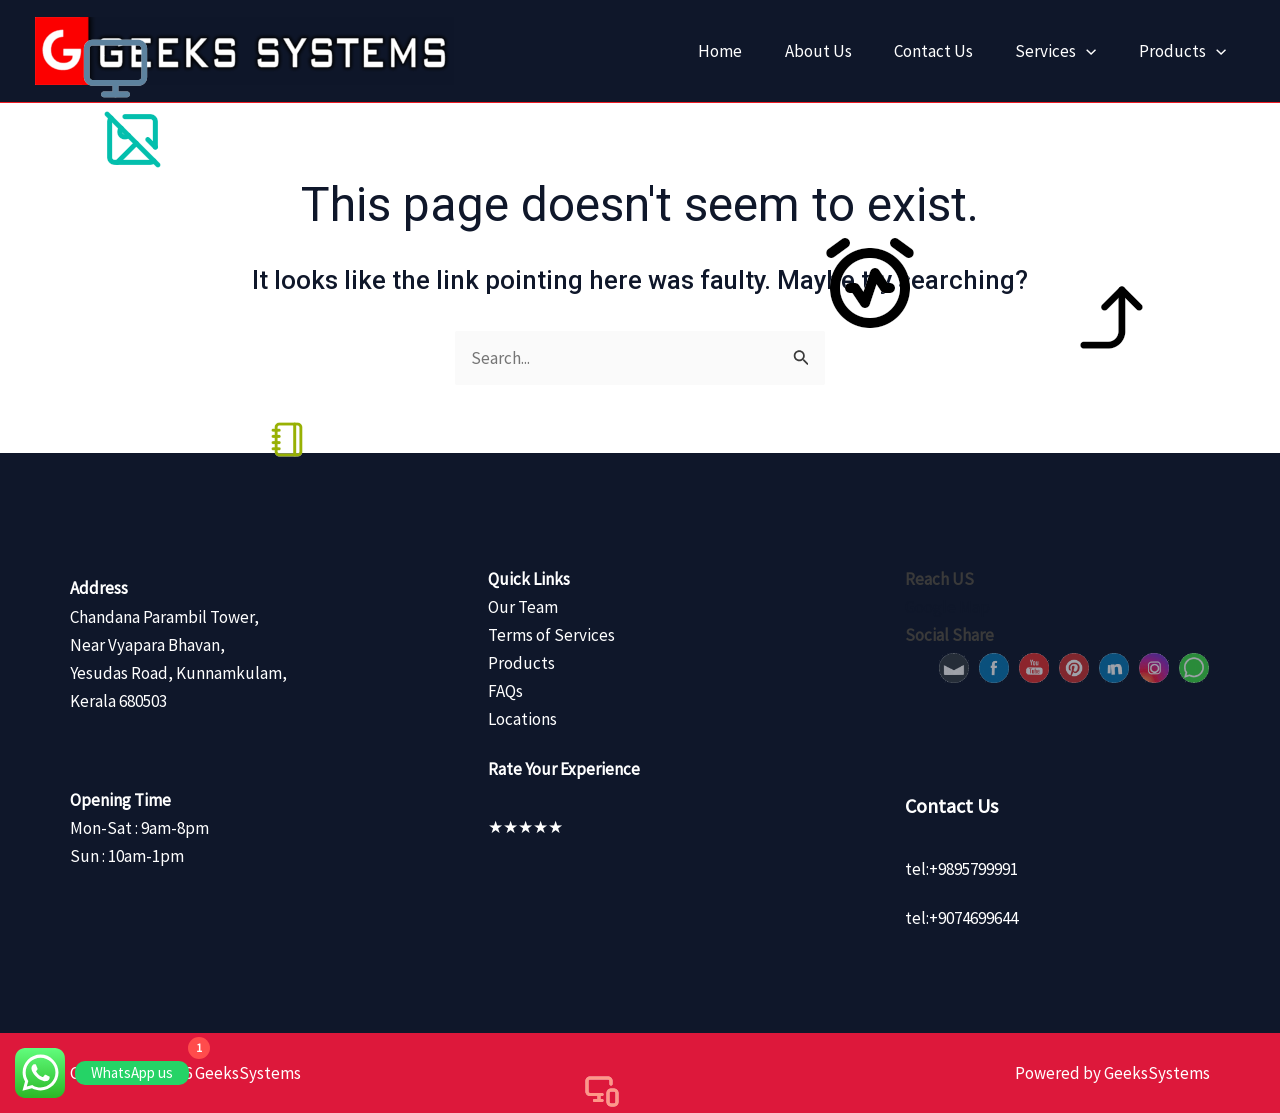  I want to click on view average alarm or alert statistics, so click(870, 283).